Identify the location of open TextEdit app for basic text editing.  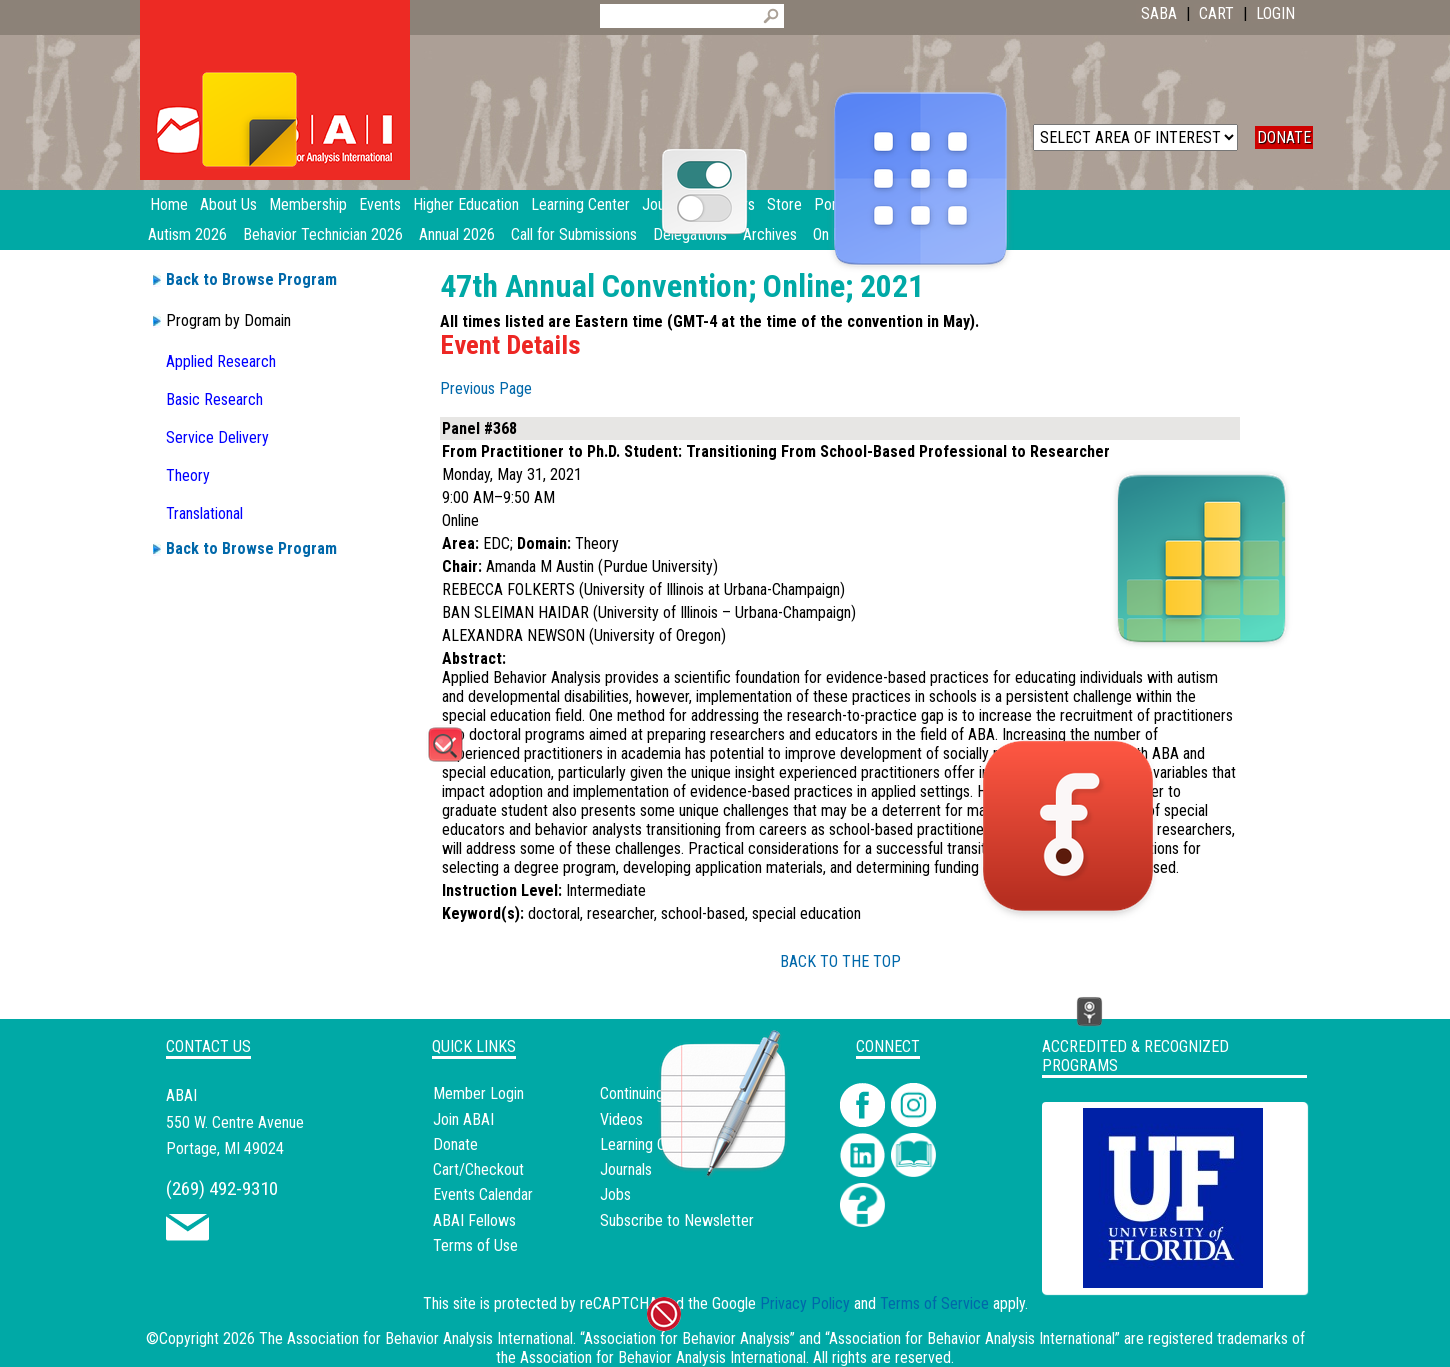
(723, 1106).